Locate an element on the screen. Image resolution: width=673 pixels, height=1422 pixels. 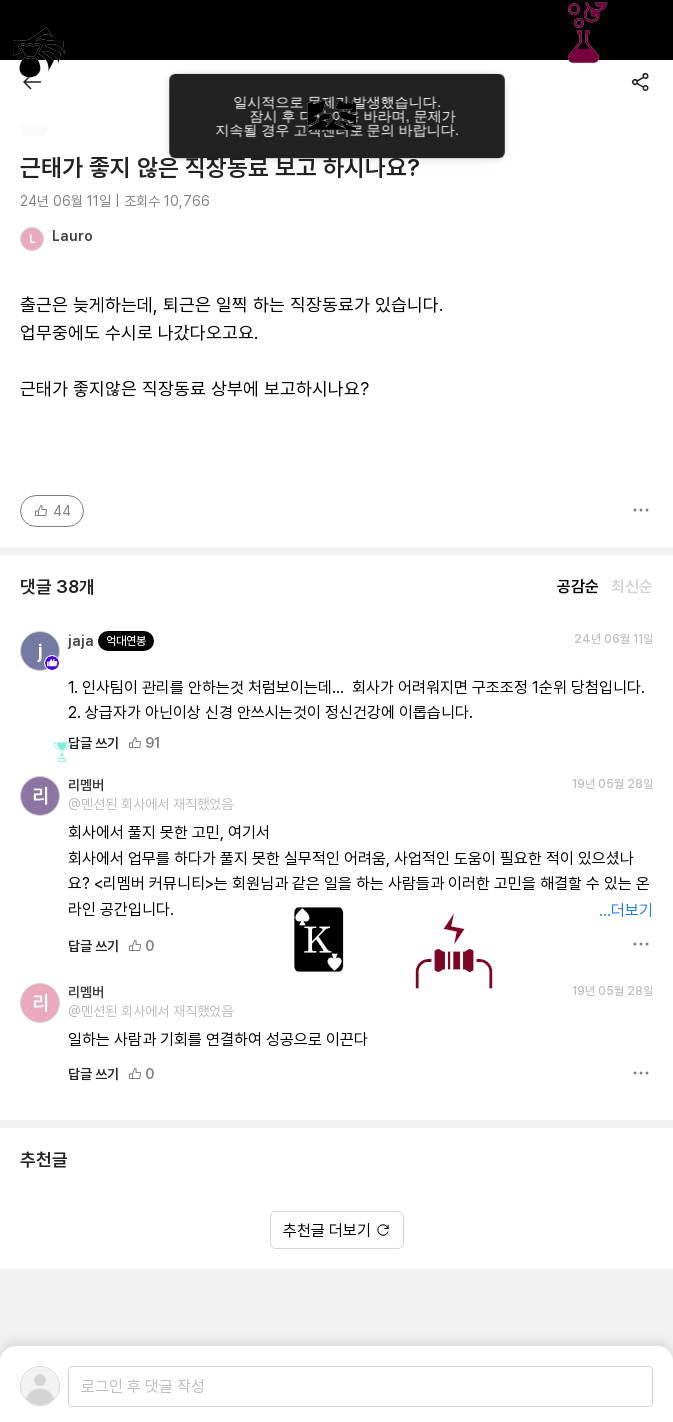
steal or grab an item quickly is located at coordinates (39, 51).